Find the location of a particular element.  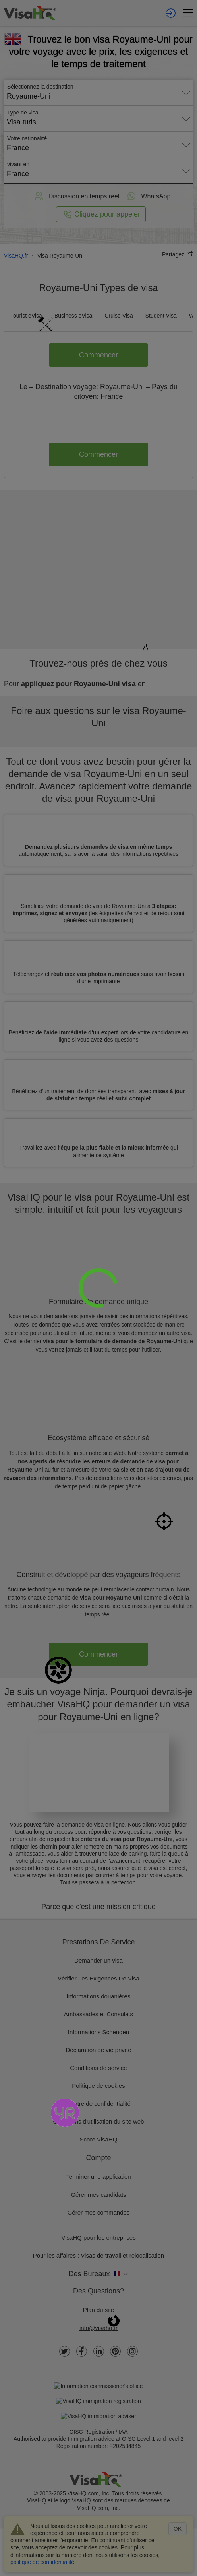

textpattern CMS logo is located at coordinates (45, 324).